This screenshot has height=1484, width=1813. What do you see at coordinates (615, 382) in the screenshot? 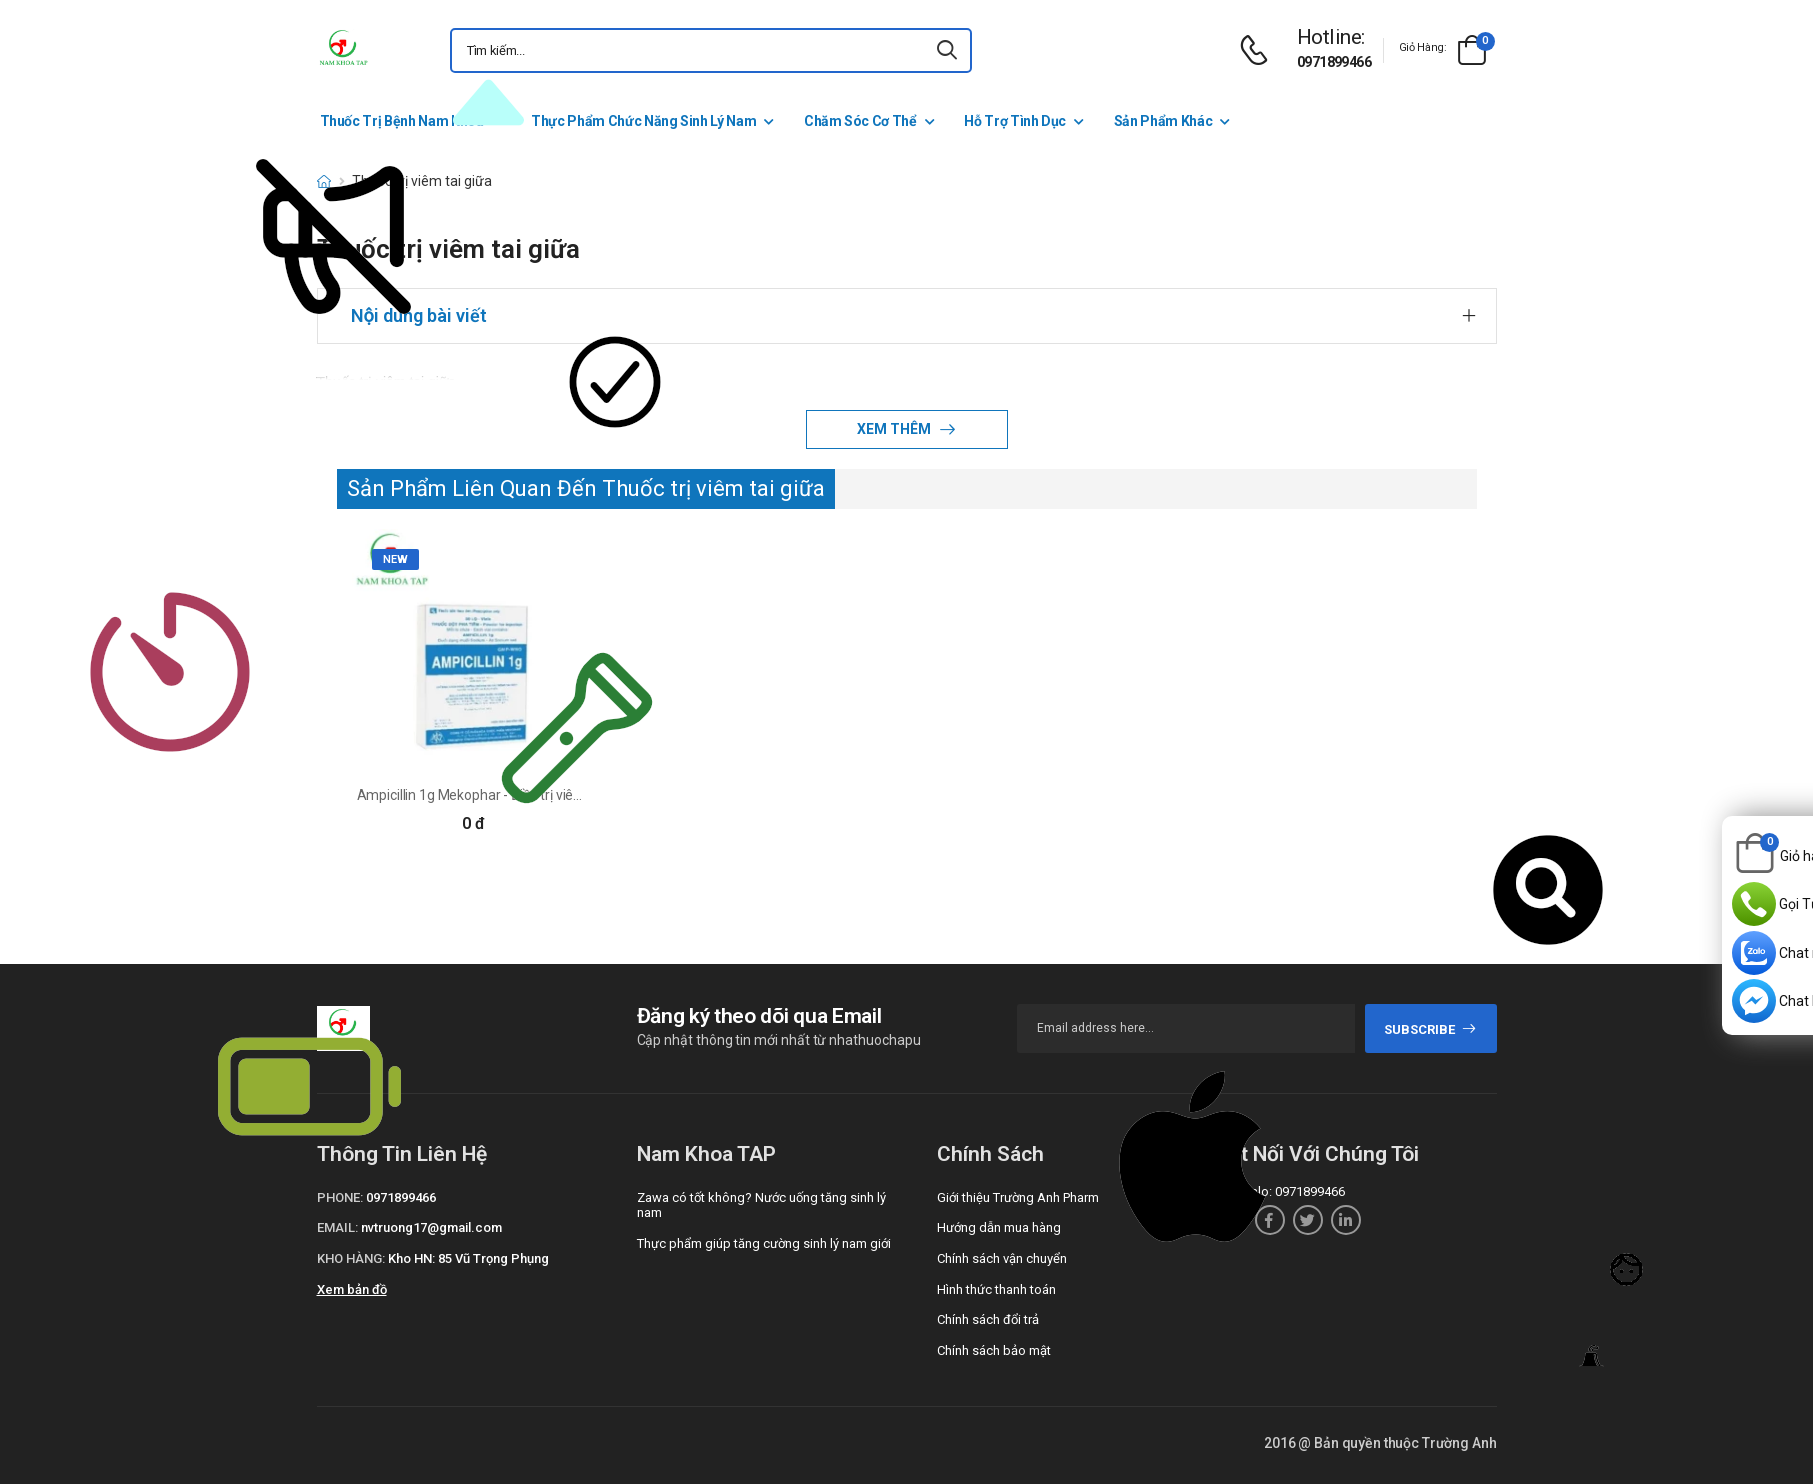
I see `confirms a completed action or task` at bounding box center [615, 382].